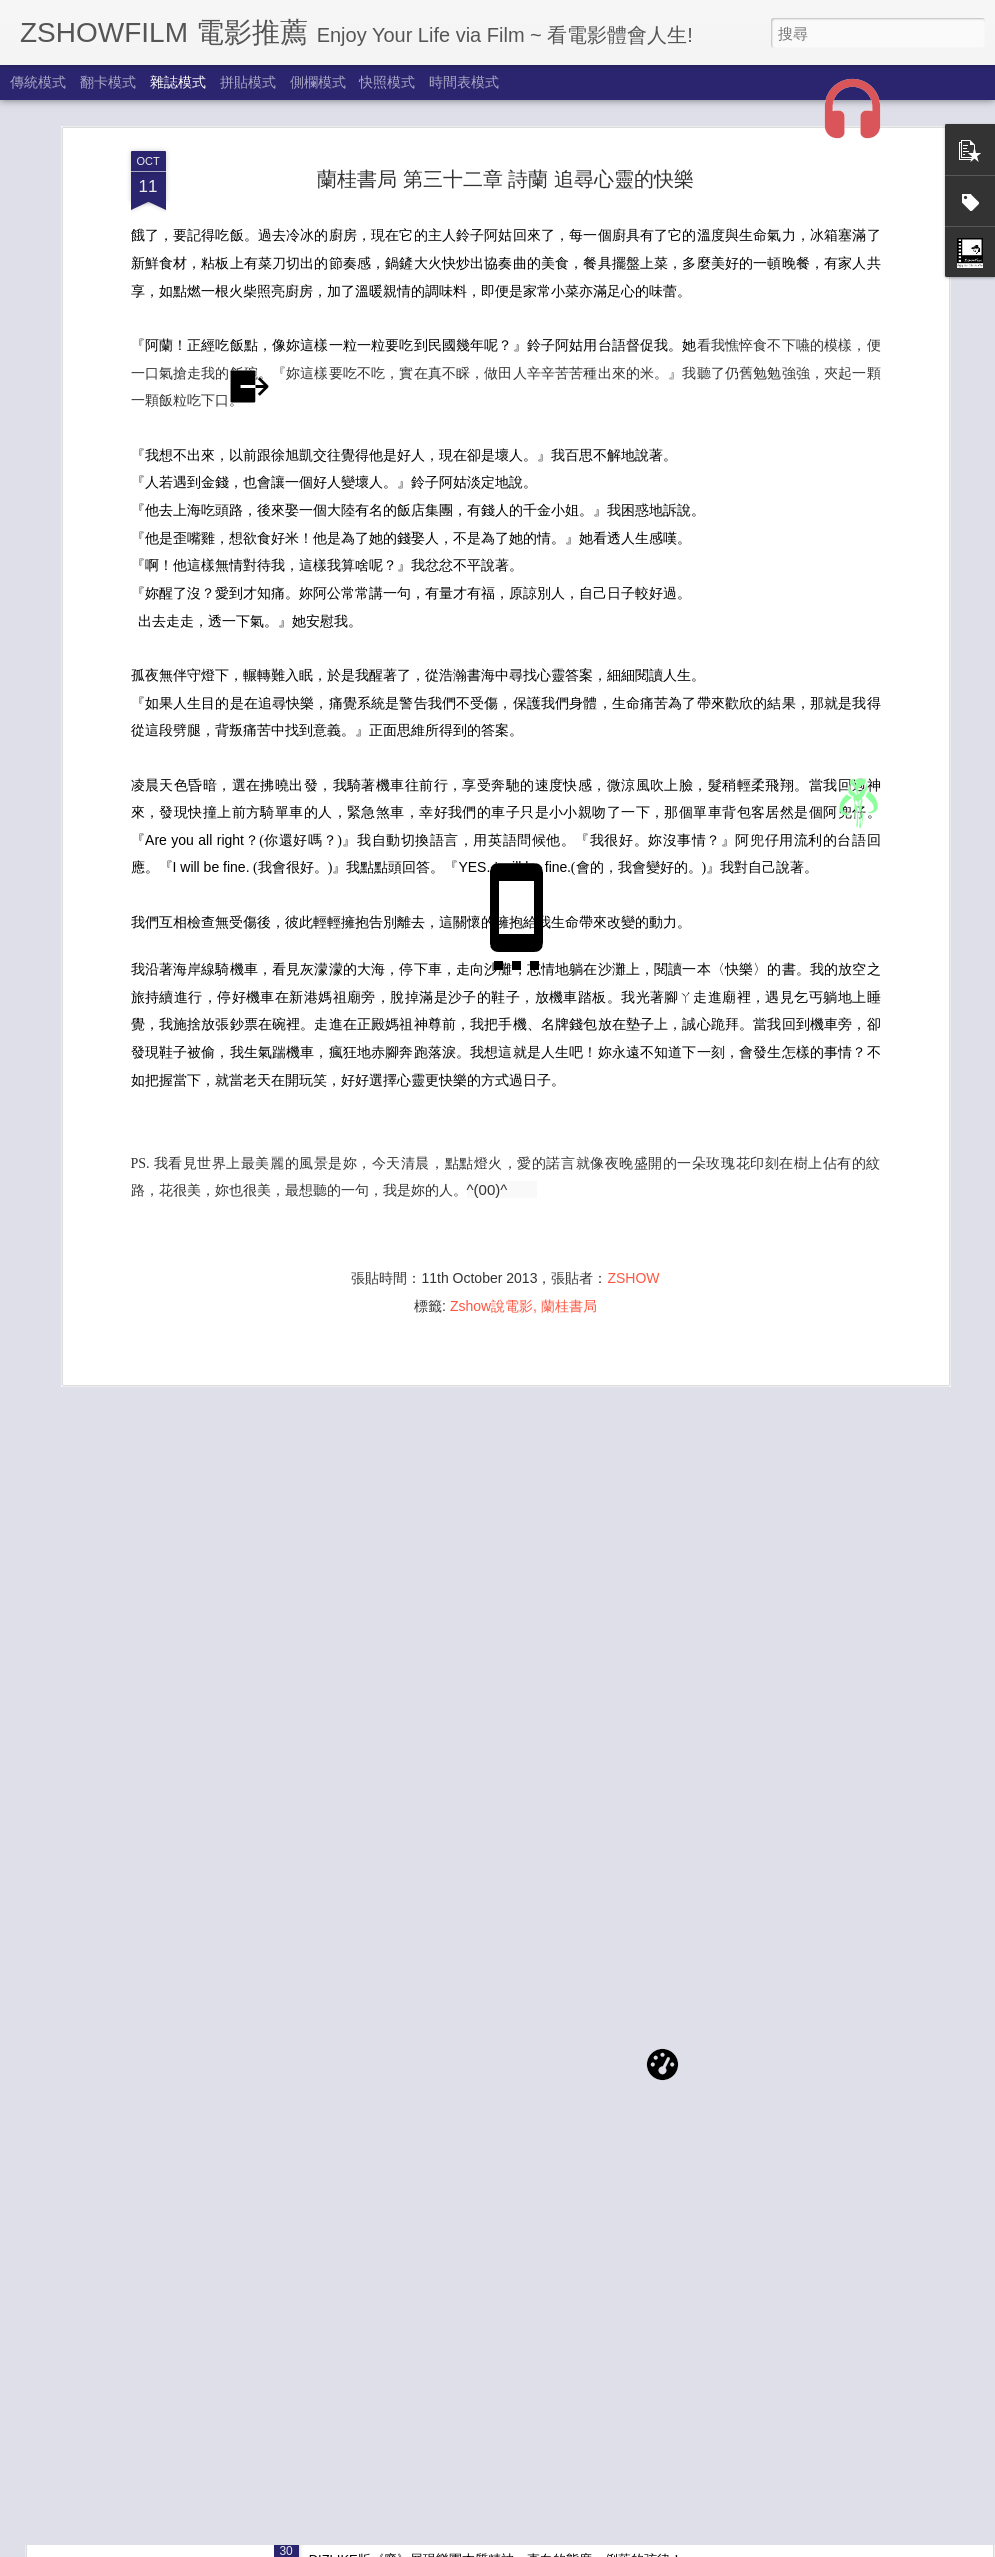  I want to click on access audio or music player, so click(852, 110).